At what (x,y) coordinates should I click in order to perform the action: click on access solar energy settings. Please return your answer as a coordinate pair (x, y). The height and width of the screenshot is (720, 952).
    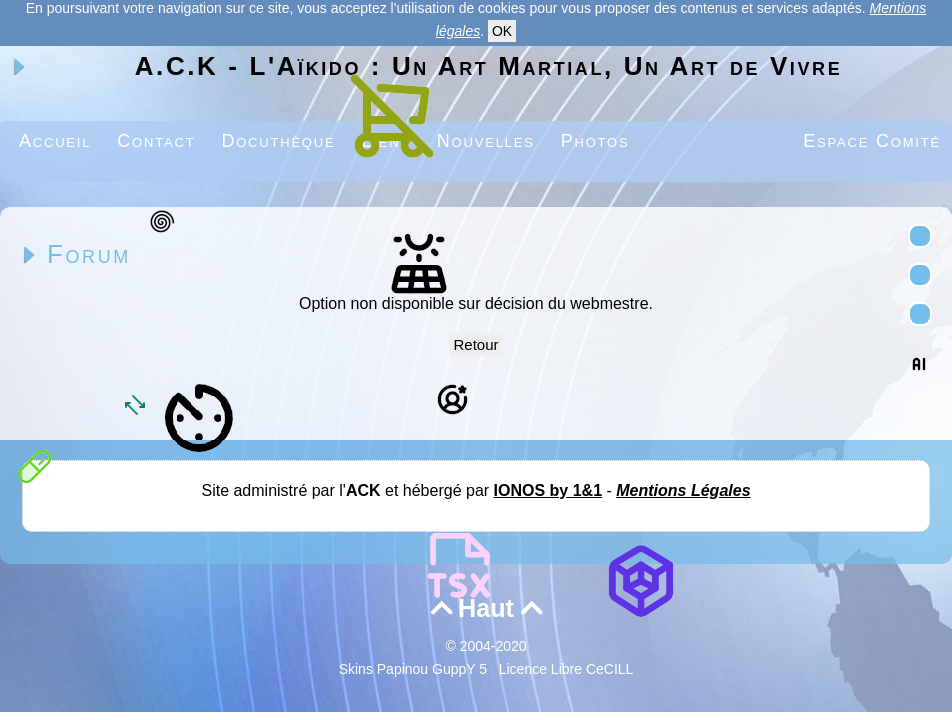
    Looking at the image, I should click on (419, 265).